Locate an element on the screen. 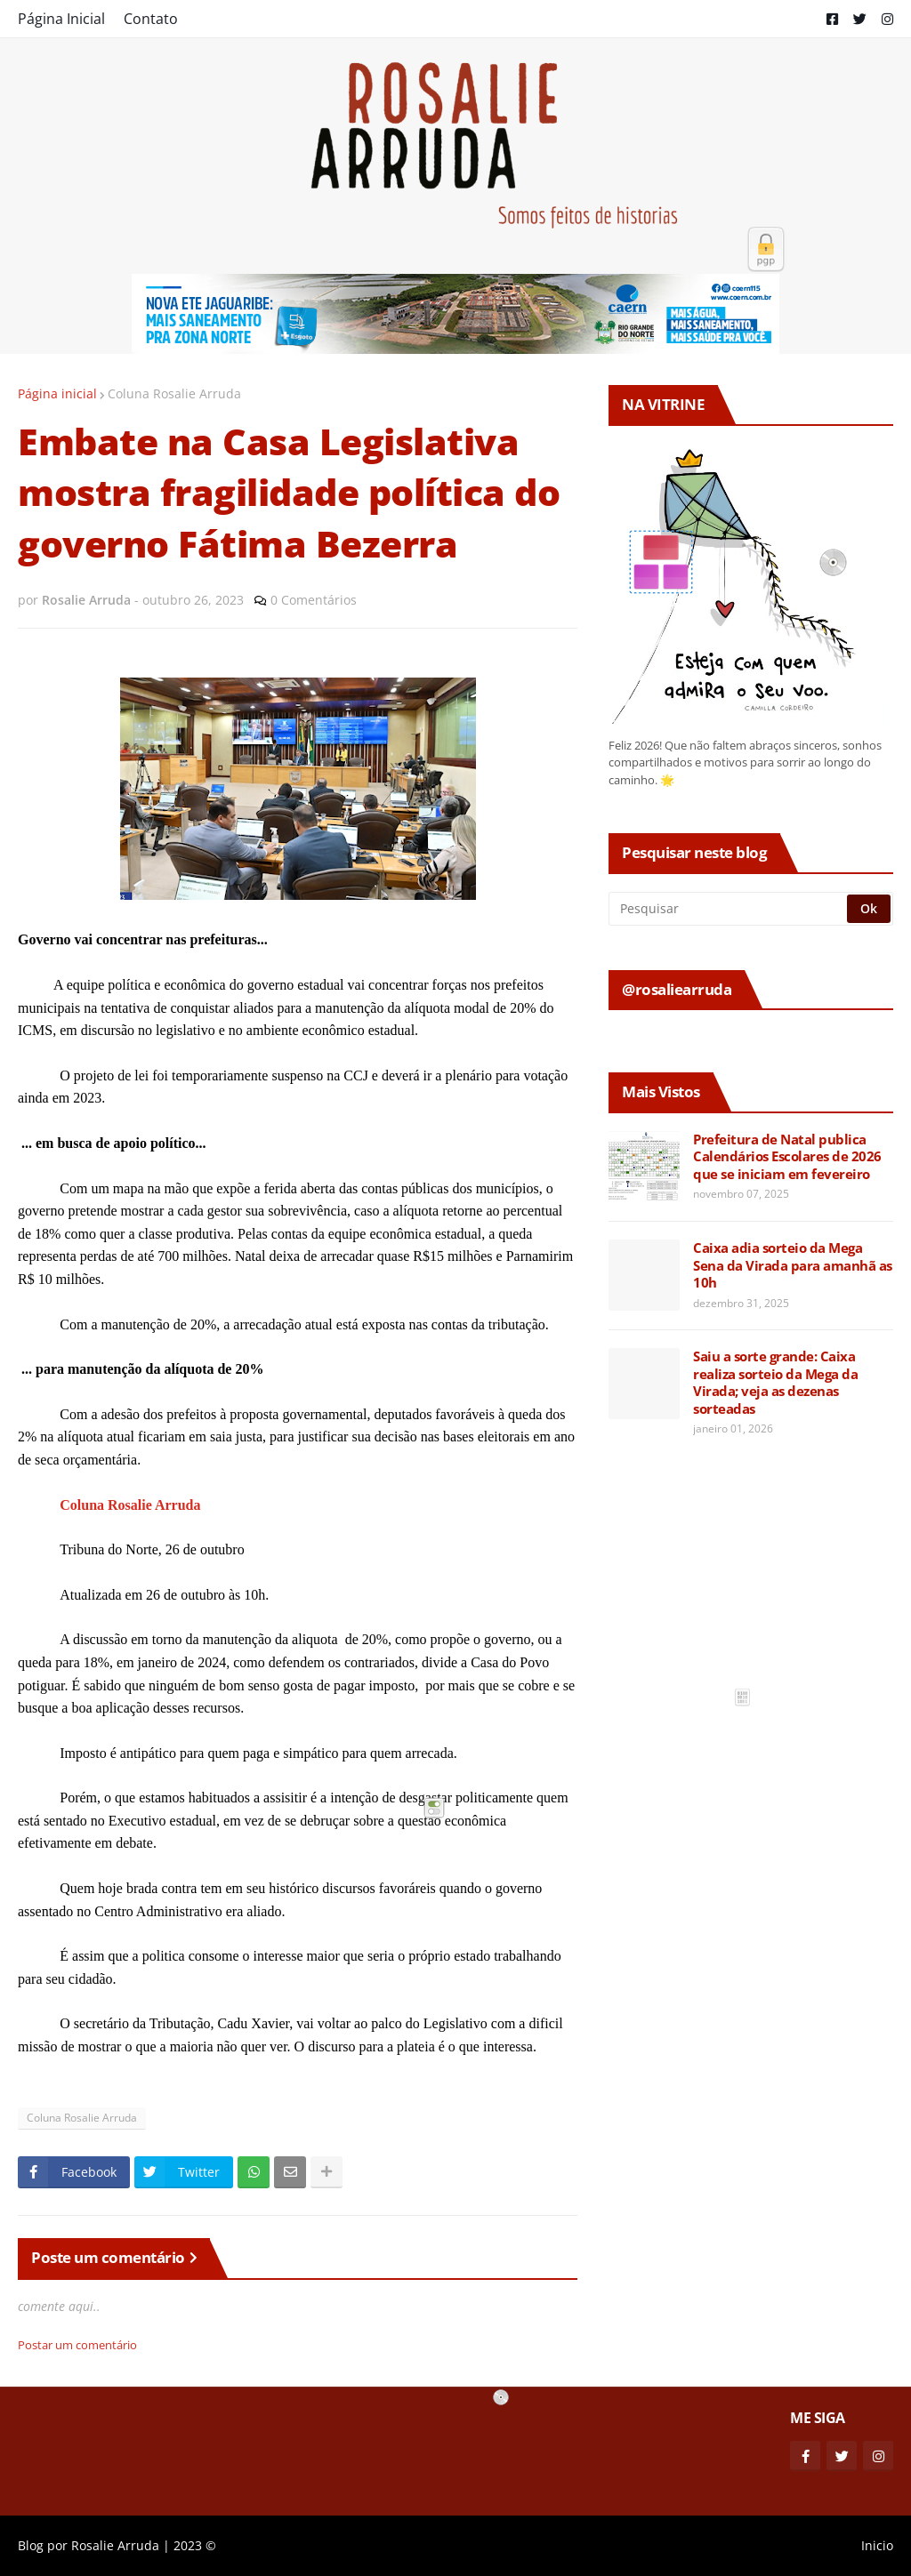 The image size is (911, 2576). select all items in the current view is located at coordinates (661, 562).